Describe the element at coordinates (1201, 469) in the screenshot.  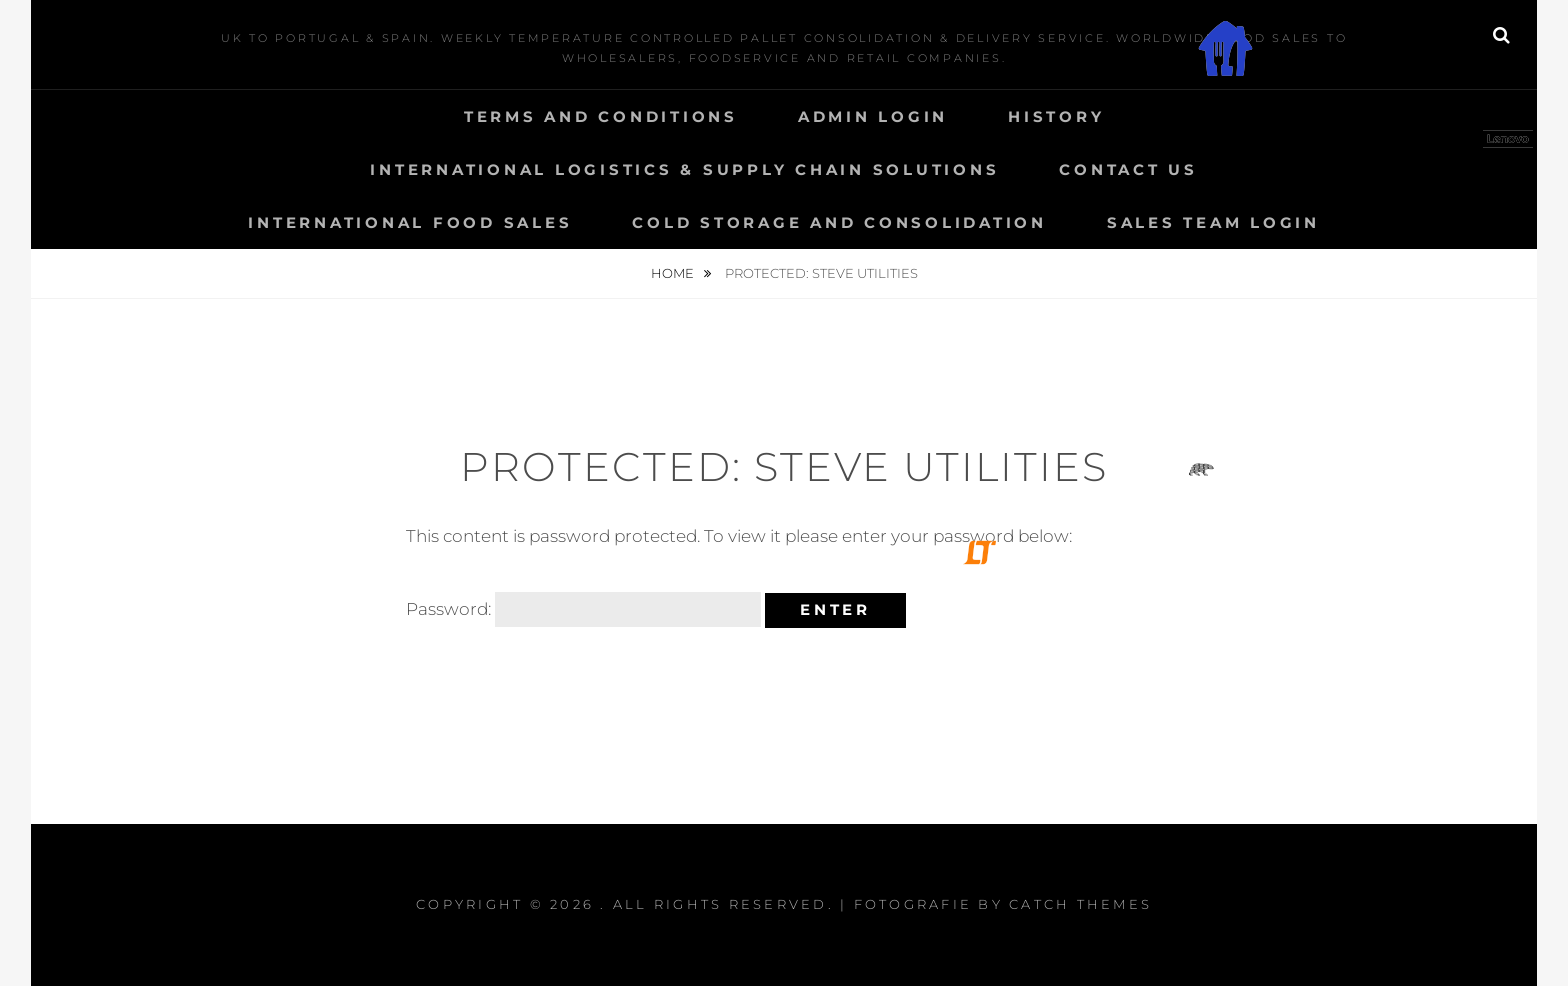
I see `polars data library branding` at that location.